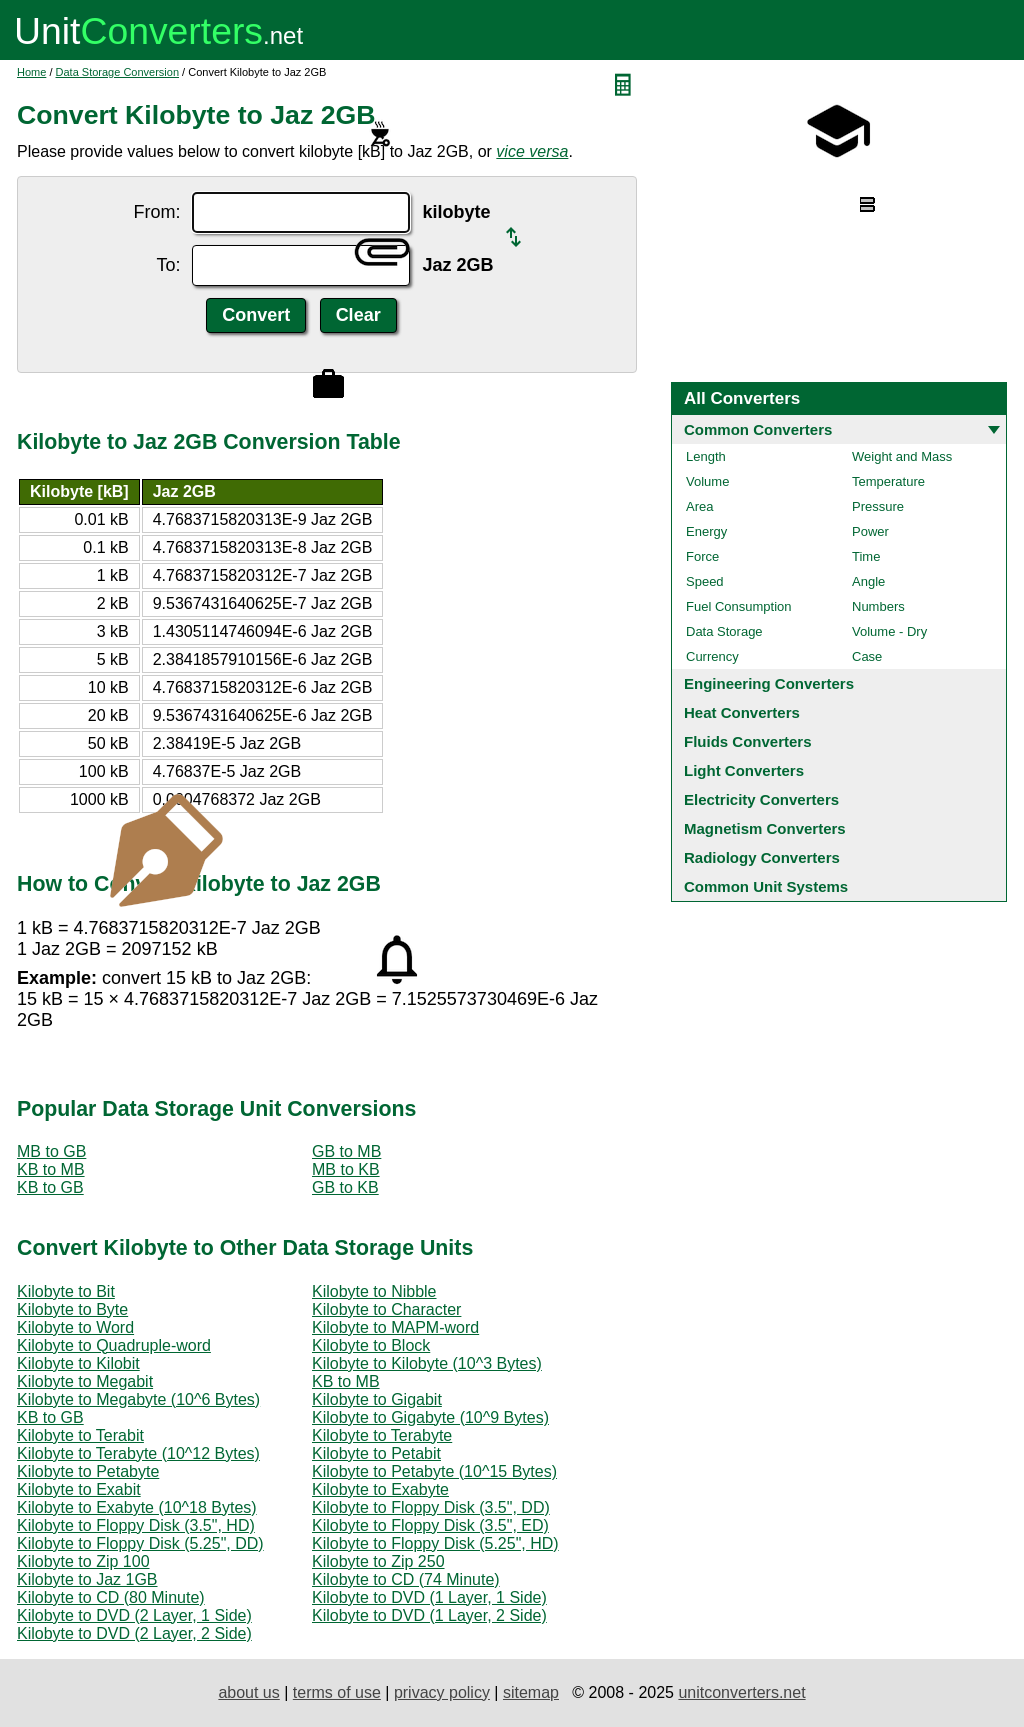 This screenshot has width=1024, height=1727. What do you see at coordinates (381, 252) in the screenshot?
I see `attach a file to your message` at bounding box center [381, 252].